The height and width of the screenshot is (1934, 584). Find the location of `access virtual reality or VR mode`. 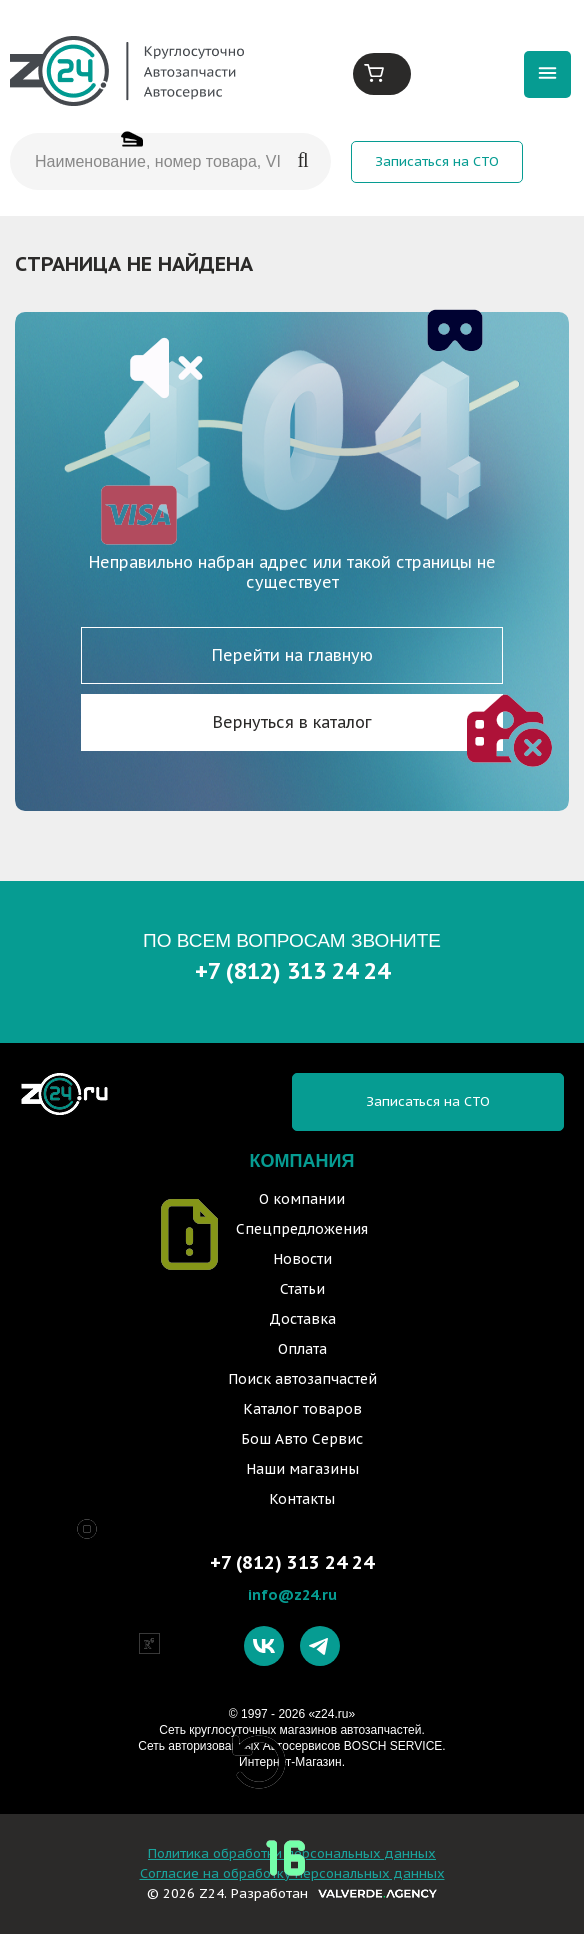

access virtual reality or VR mode is located at coordinates (455, 329).